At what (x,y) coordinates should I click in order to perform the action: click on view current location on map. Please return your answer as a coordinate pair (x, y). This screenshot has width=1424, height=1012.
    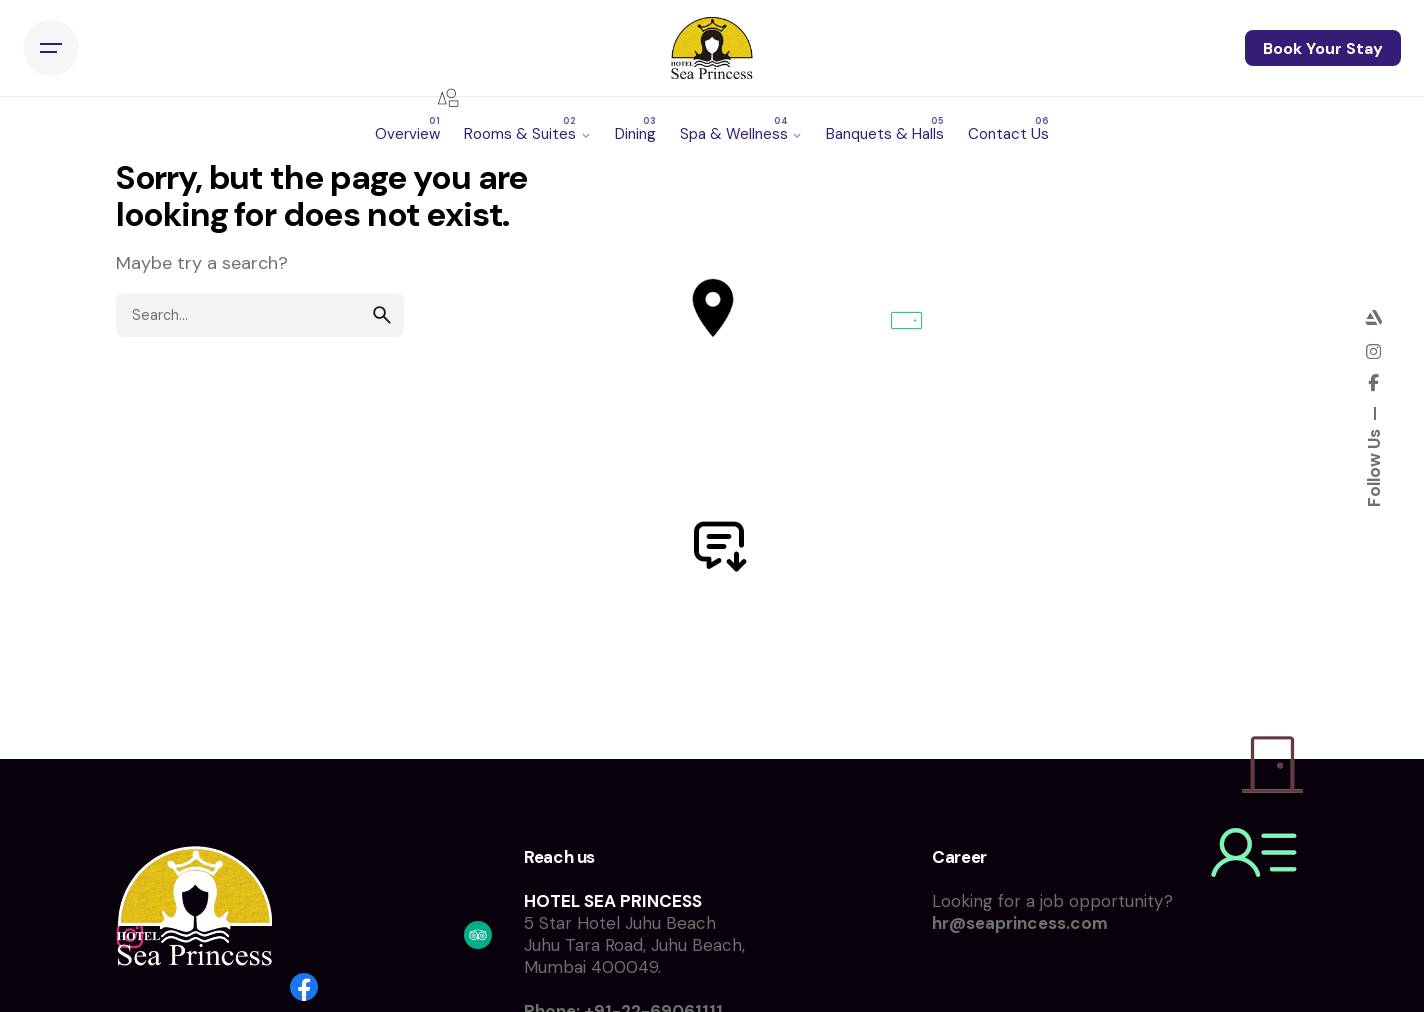
    Looking at the image, I should click on (713, 308).